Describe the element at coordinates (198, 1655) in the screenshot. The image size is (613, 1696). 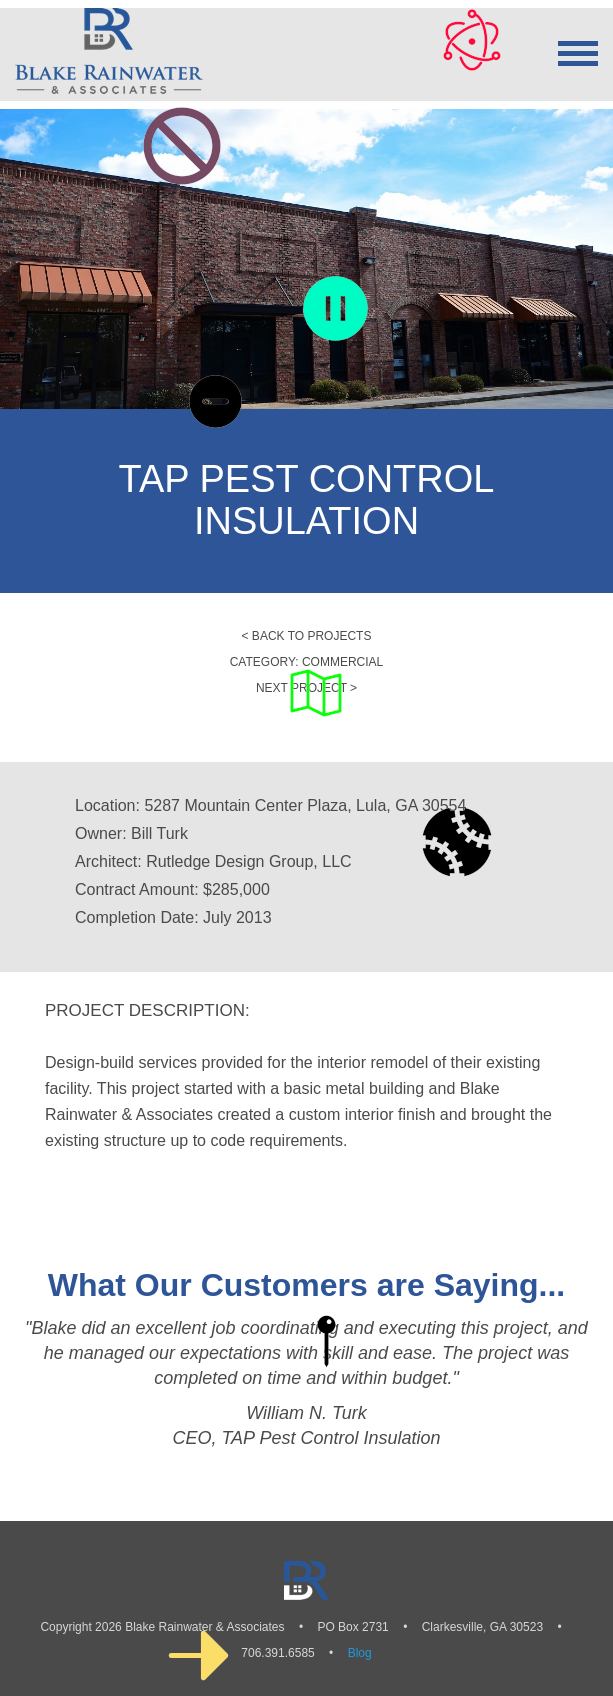
I see `navigate to the next item or screen` at that location.